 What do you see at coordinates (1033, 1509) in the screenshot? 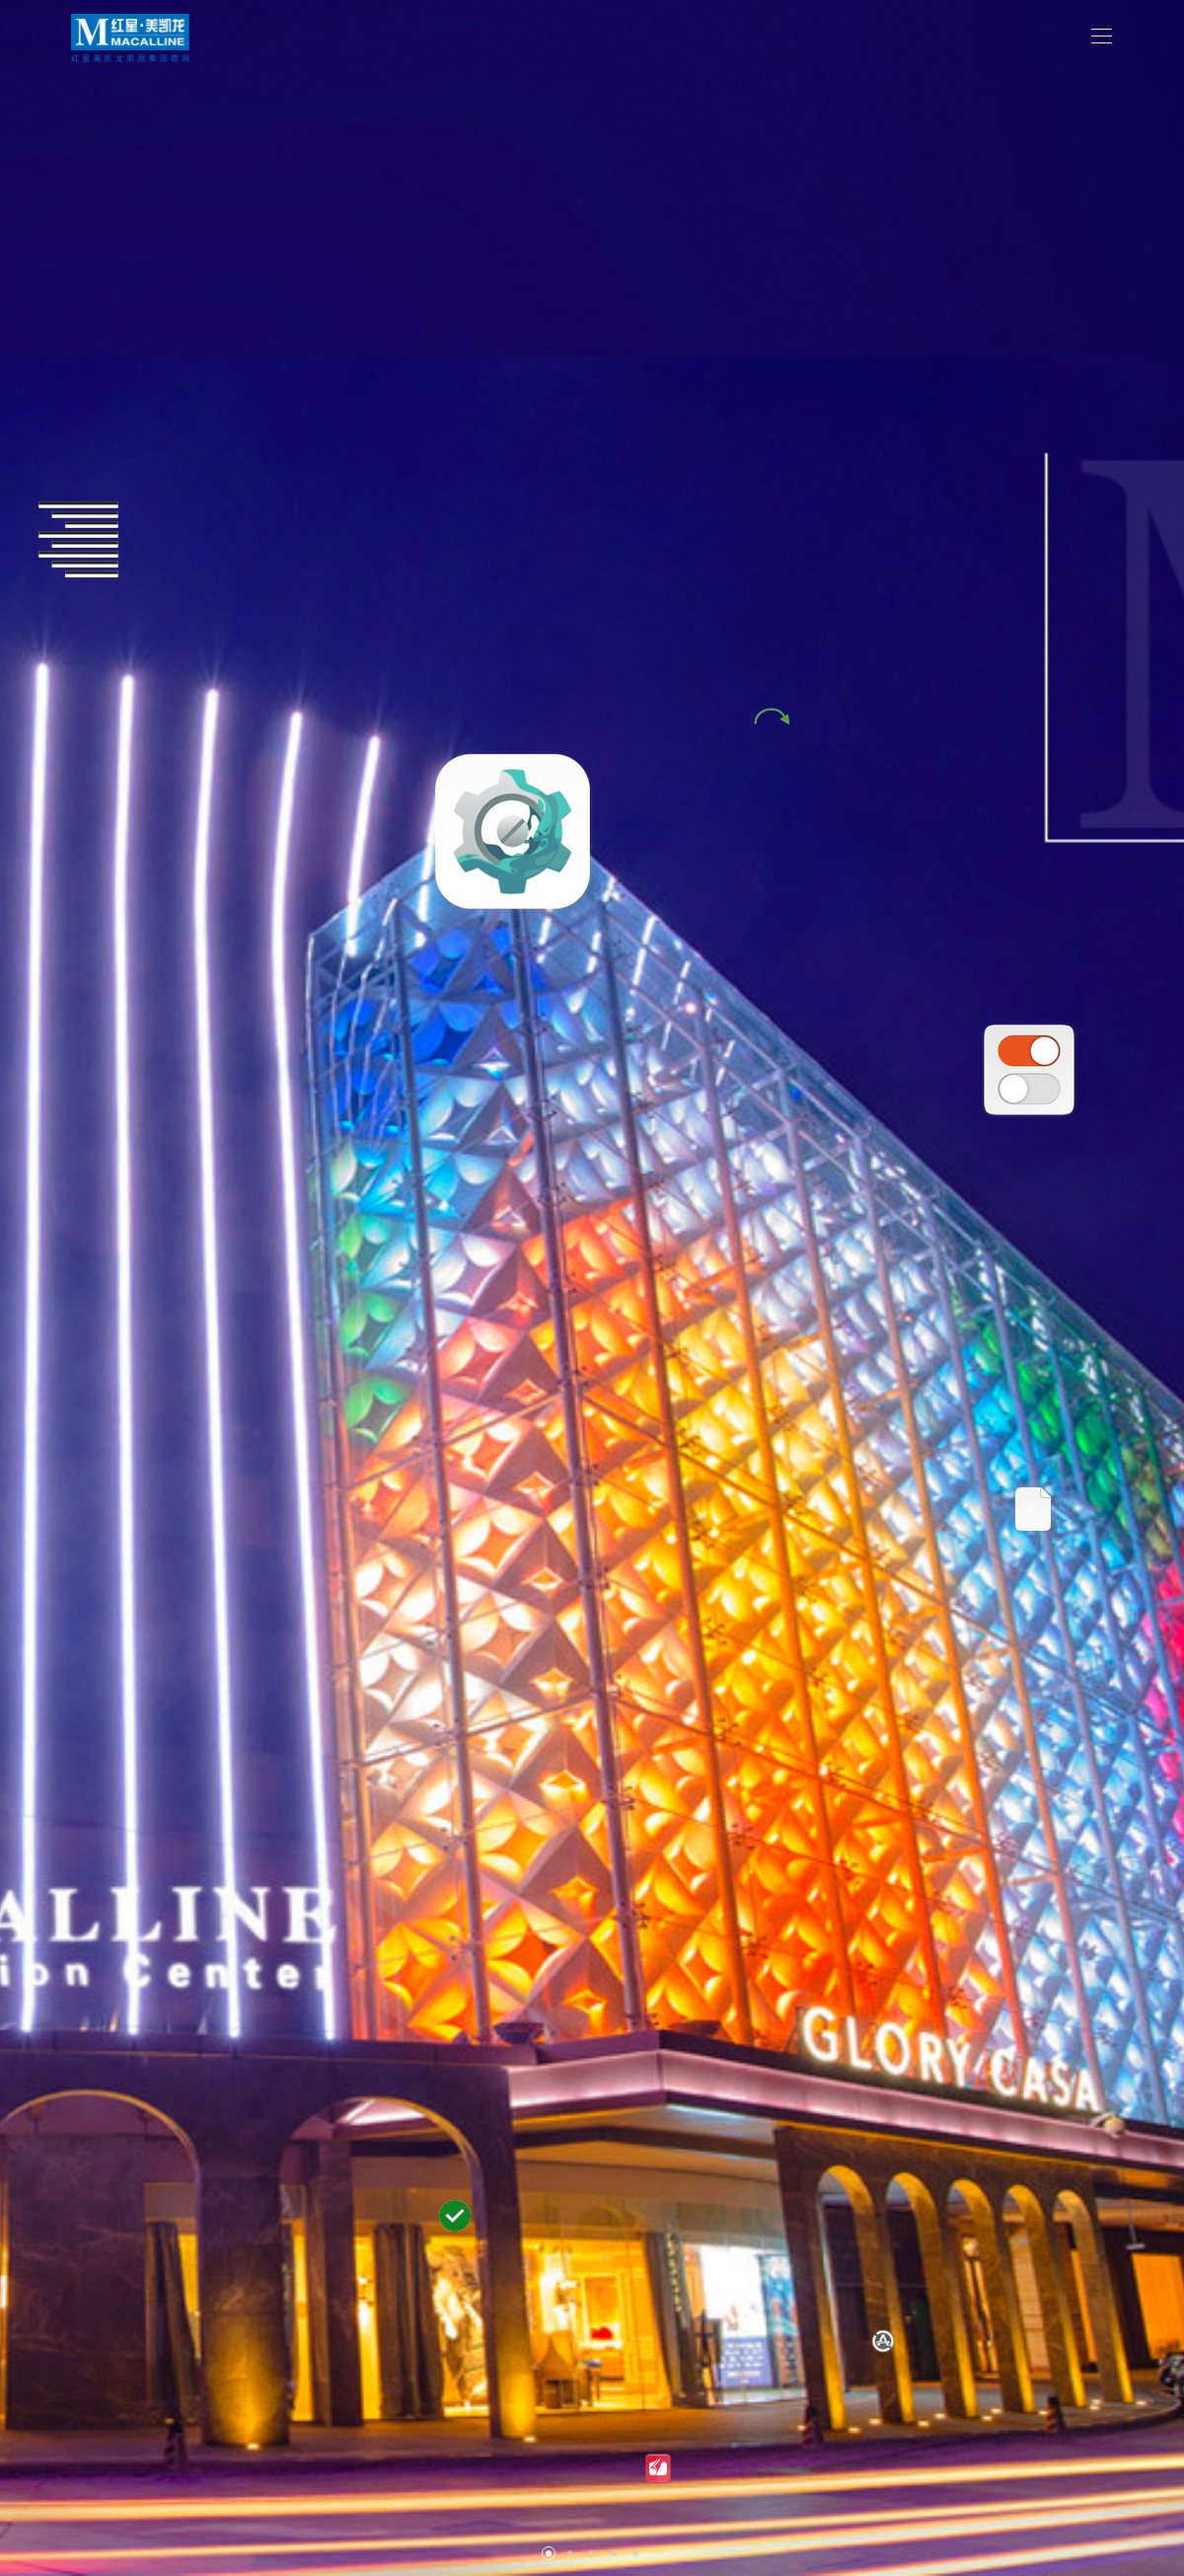
I see `an empty or blank file with no content` at bounding box center [1033, 1509].